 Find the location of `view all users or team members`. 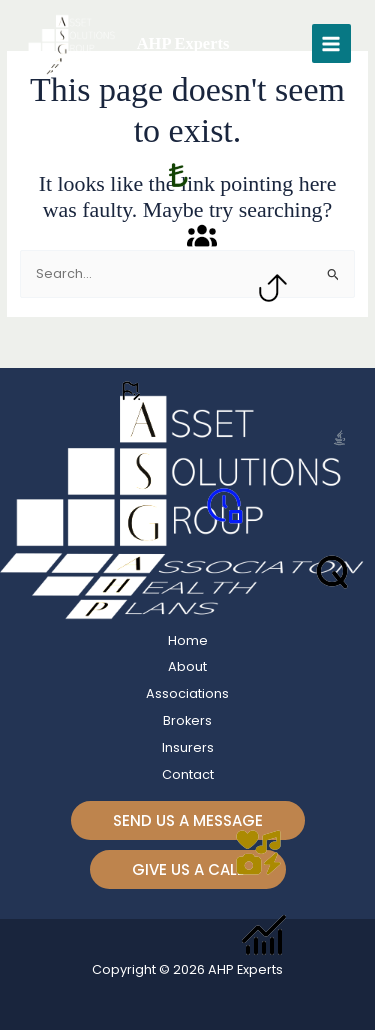

view all users or team members is located at coordinates (202, 236).